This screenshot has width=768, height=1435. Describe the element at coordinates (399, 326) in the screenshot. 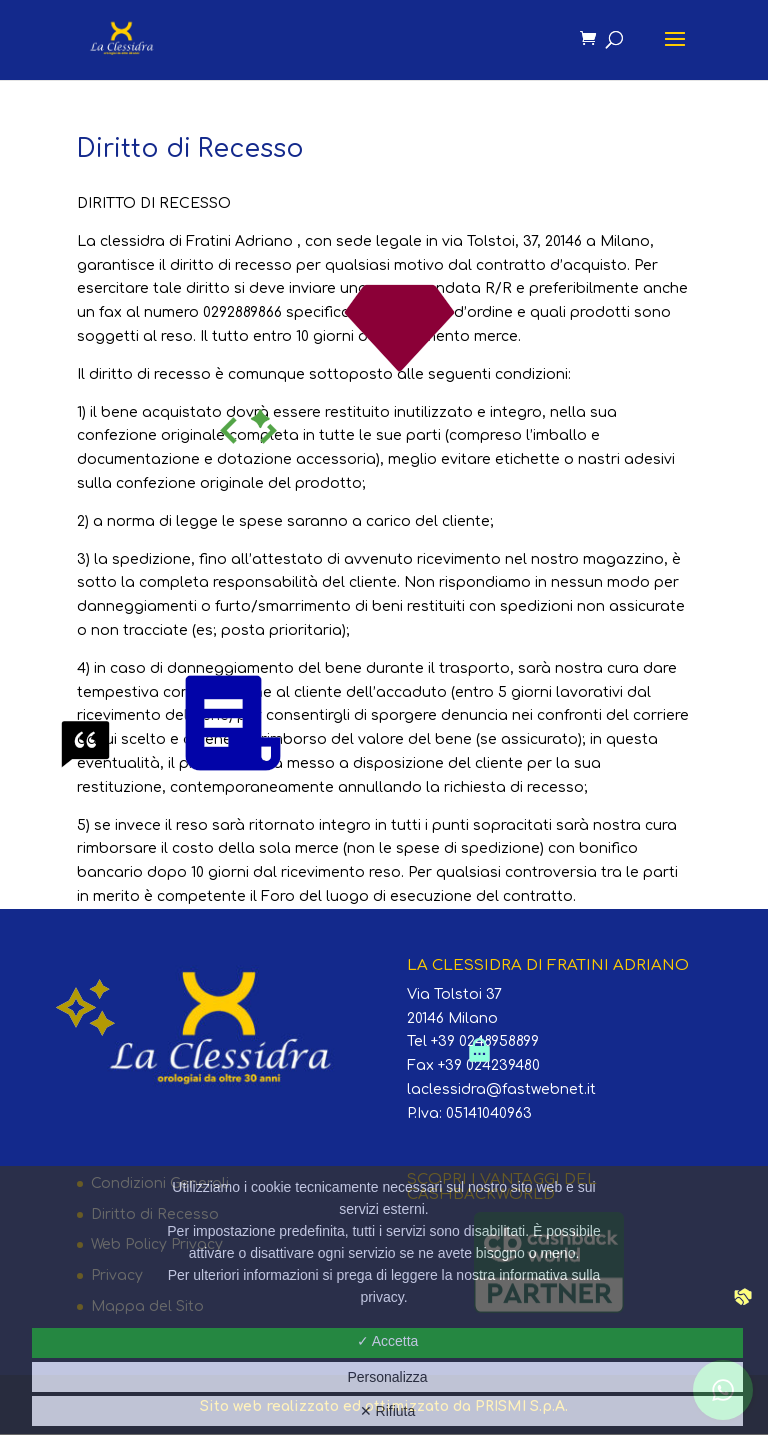

I see `indicates VIP or premium membership status` at that location.